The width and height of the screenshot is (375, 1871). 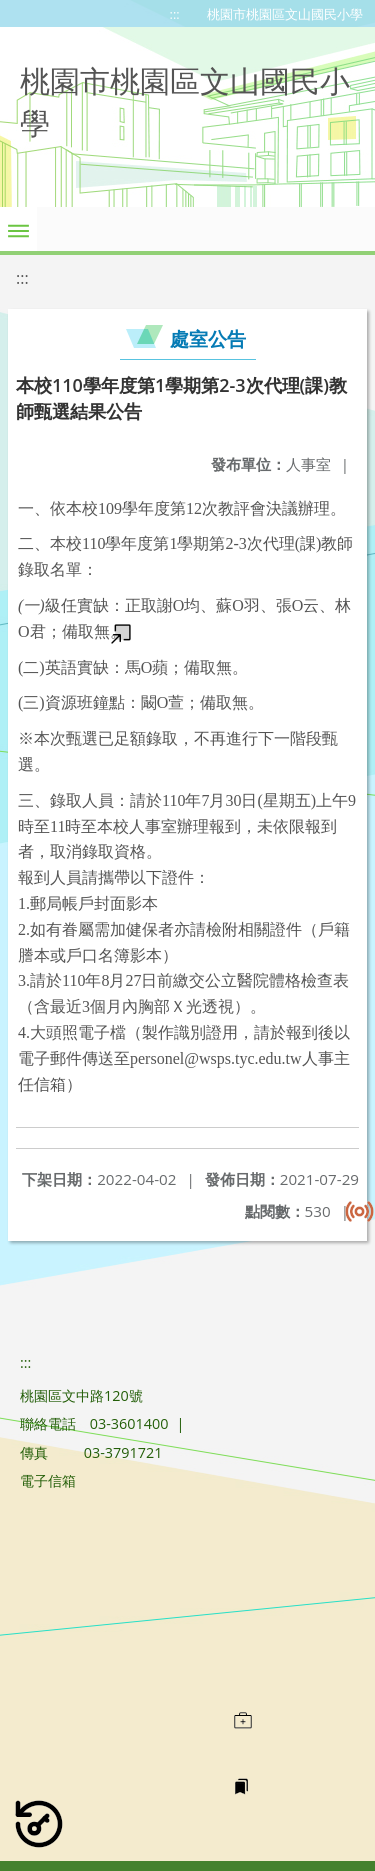 What do you see at coordinates (359, 1211) in the screenshot?
I see `start a live broadcast or stream` at bounding box center [359, 1211].